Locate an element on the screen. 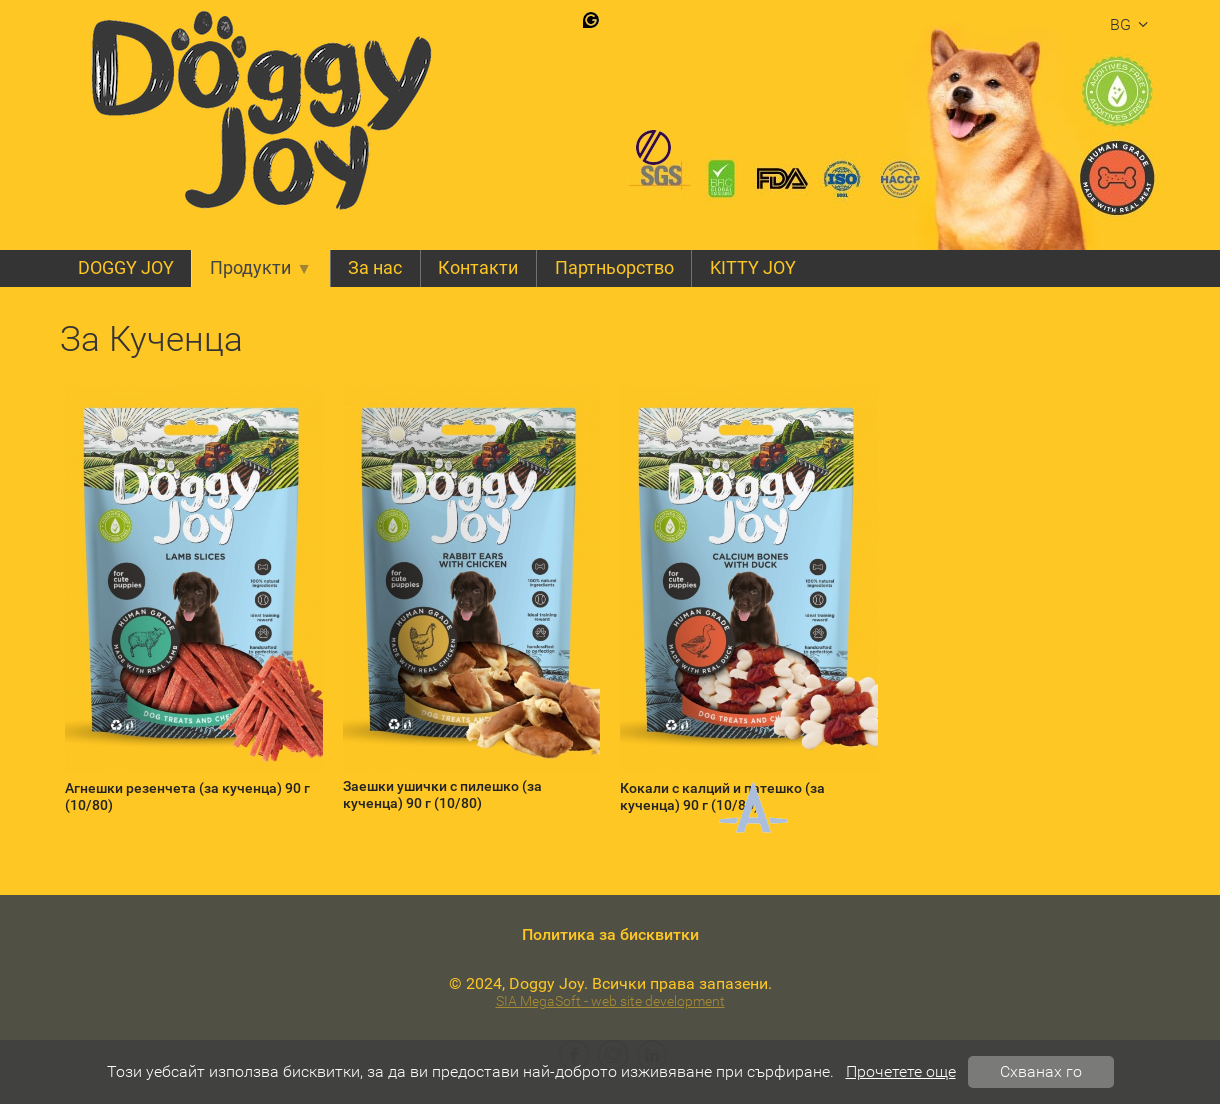 The width and height of the screenshot is (1220, 1104). autoprefixer CSS tool logo is located at coordinates (753, 806).